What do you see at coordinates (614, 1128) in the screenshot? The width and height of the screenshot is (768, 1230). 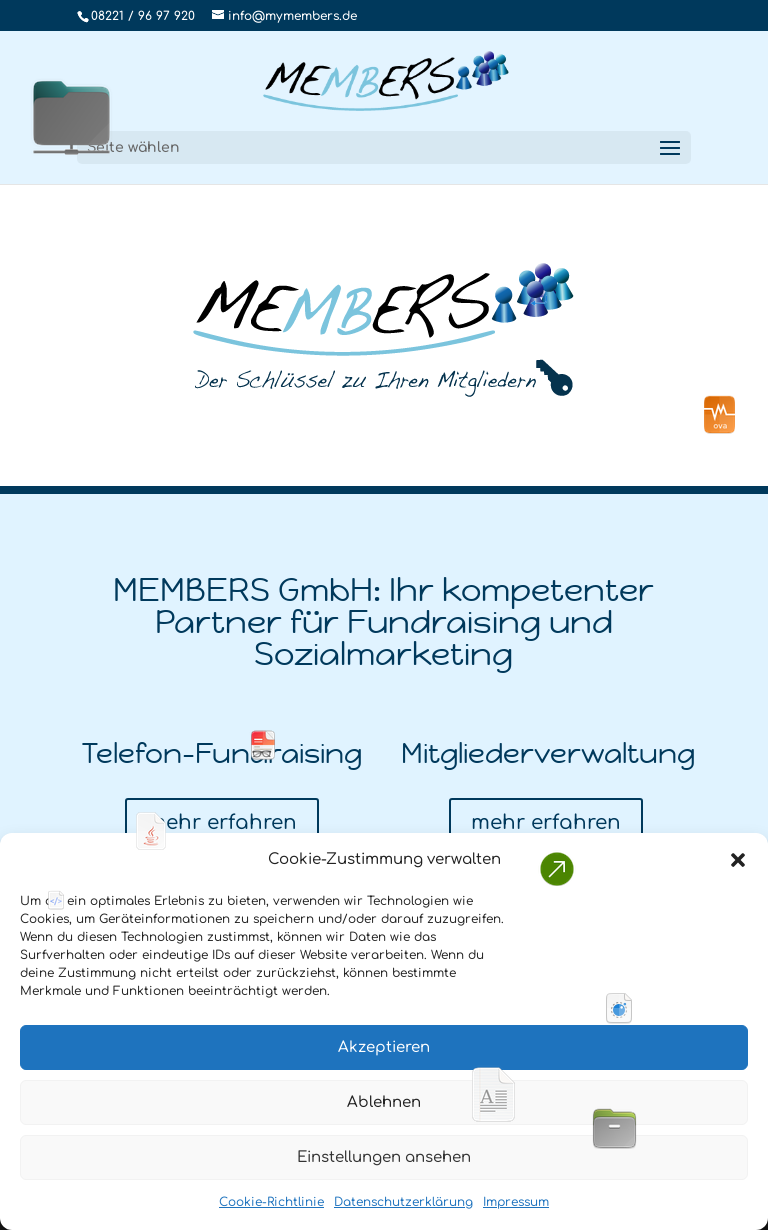 I see `open the file manager` at bounding box center [614, 1128].